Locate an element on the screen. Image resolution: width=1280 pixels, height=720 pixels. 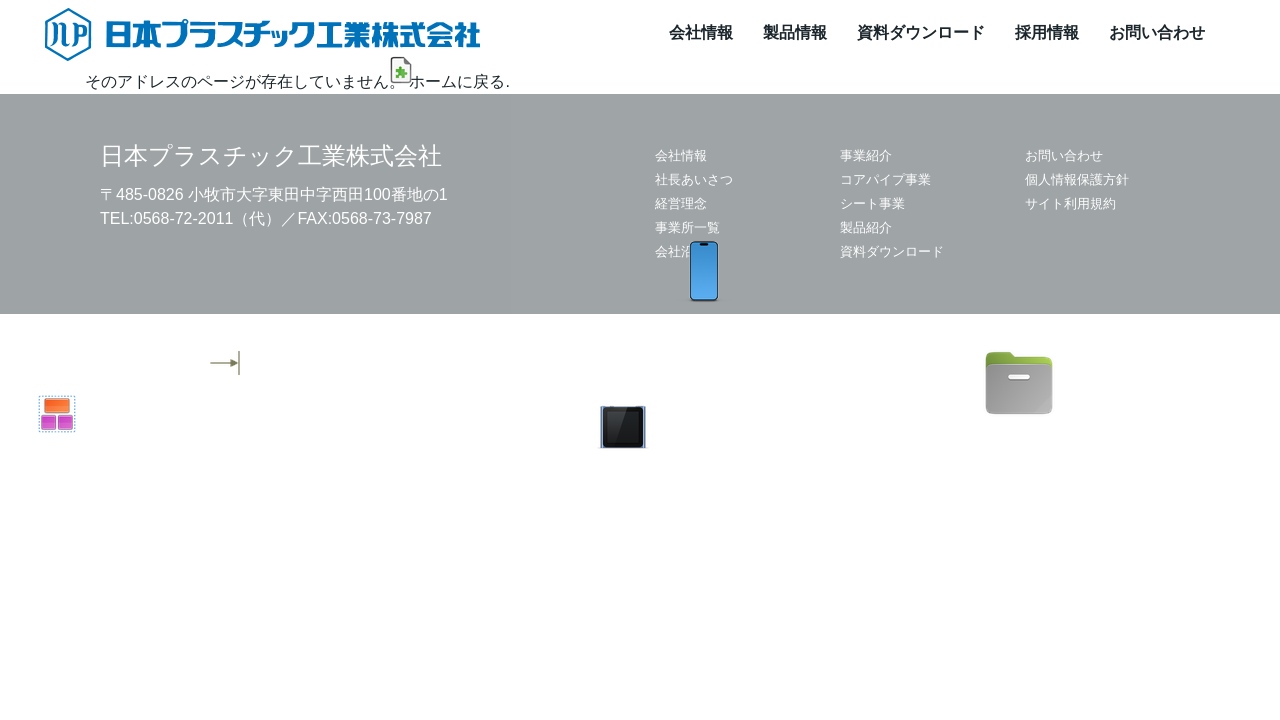
select all items in the current view is located at coordinates (57, 414).